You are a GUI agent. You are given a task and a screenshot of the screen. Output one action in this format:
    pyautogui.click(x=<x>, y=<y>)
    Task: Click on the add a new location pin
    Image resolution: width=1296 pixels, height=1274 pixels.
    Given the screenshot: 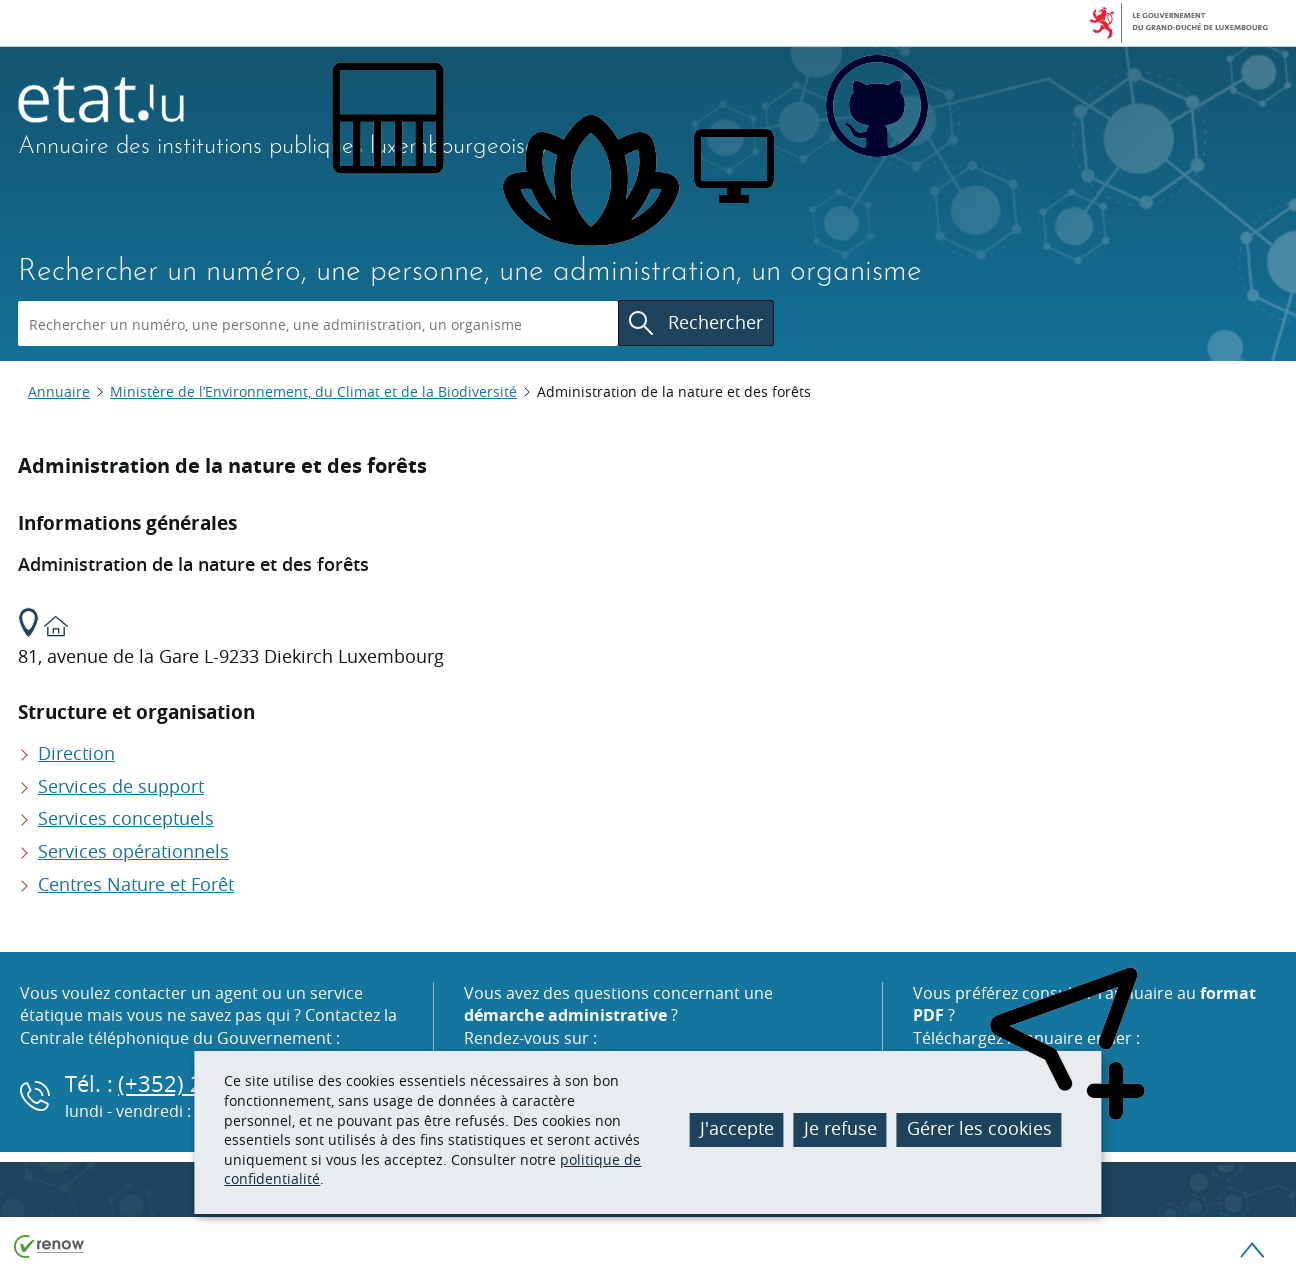 What is the action you would take?
    pyautogui.click(x=1065, y=1040)
    